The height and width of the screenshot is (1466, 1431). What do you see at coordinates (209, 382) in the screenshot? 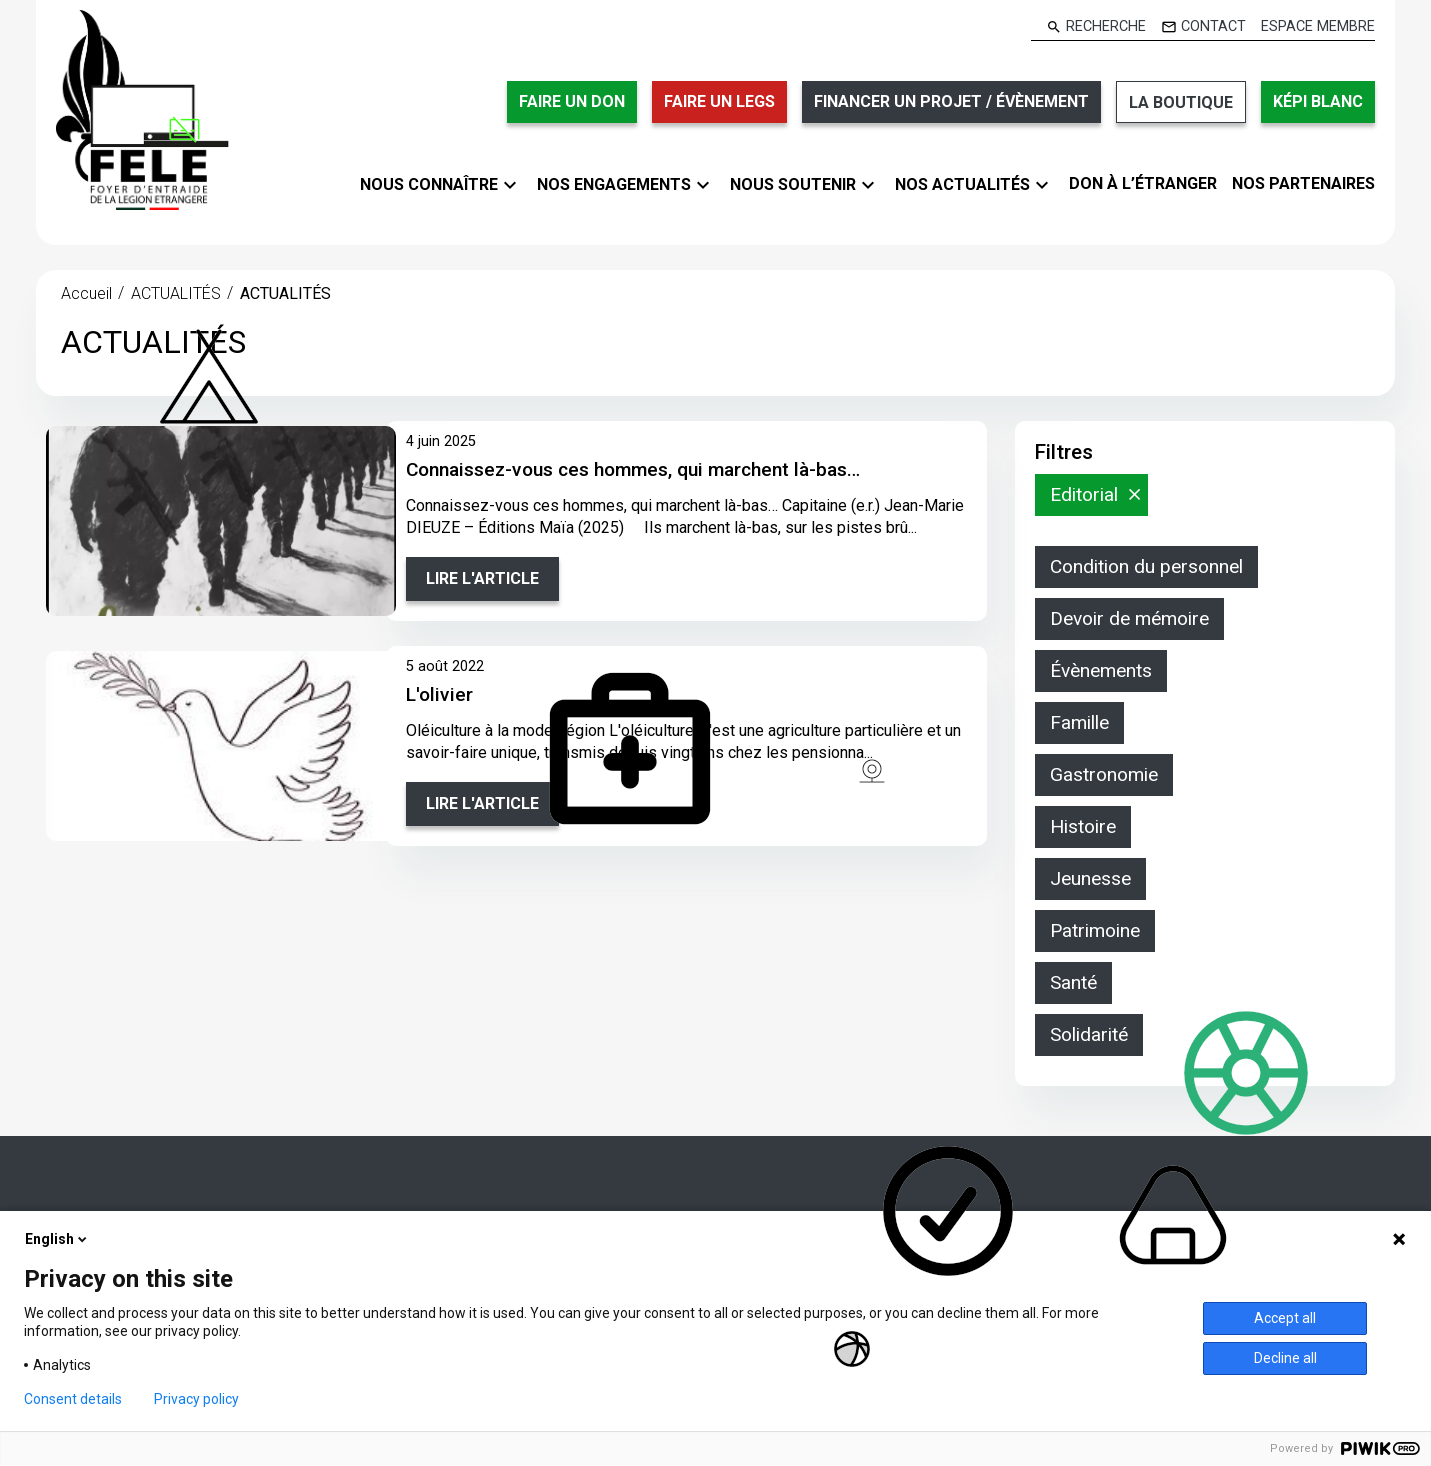
I see `access camping or outdoor accommodation options` at bounding box center [209, 382].